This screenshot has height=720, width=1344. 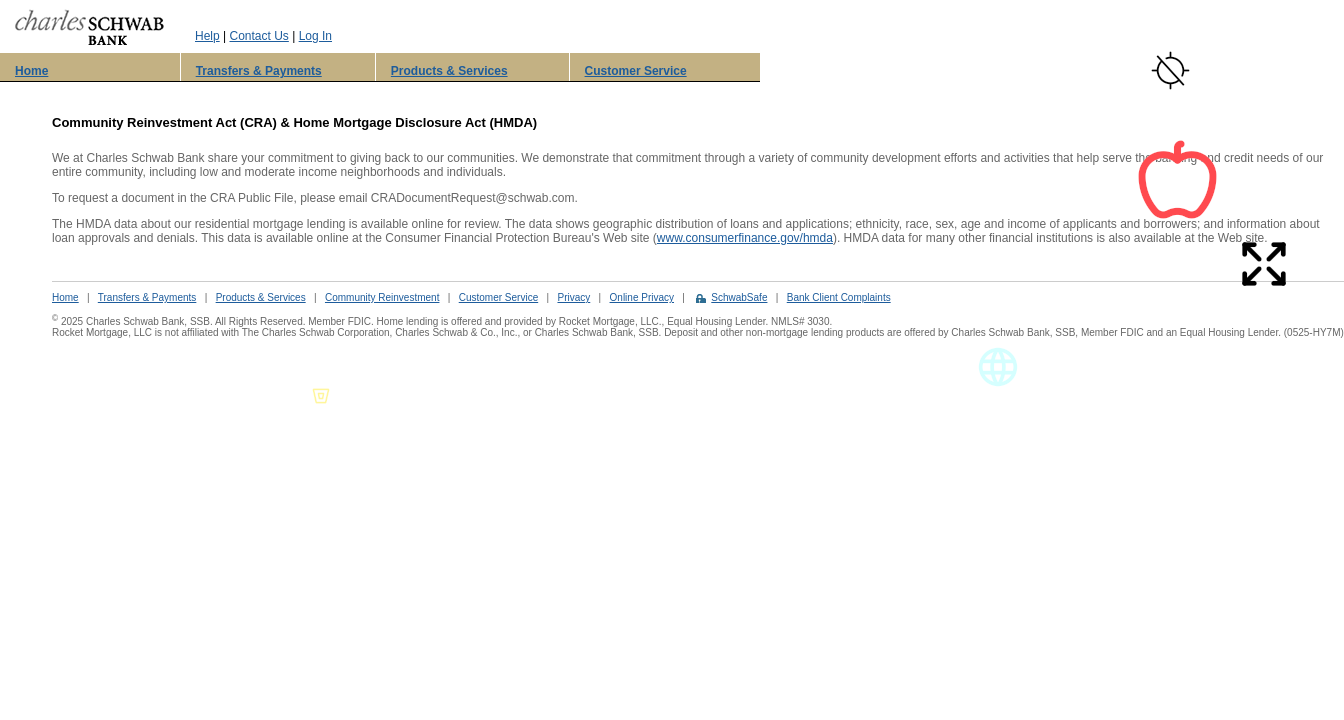 I want to click on access health or nutrition tracking, so click(x=1177, y=179).